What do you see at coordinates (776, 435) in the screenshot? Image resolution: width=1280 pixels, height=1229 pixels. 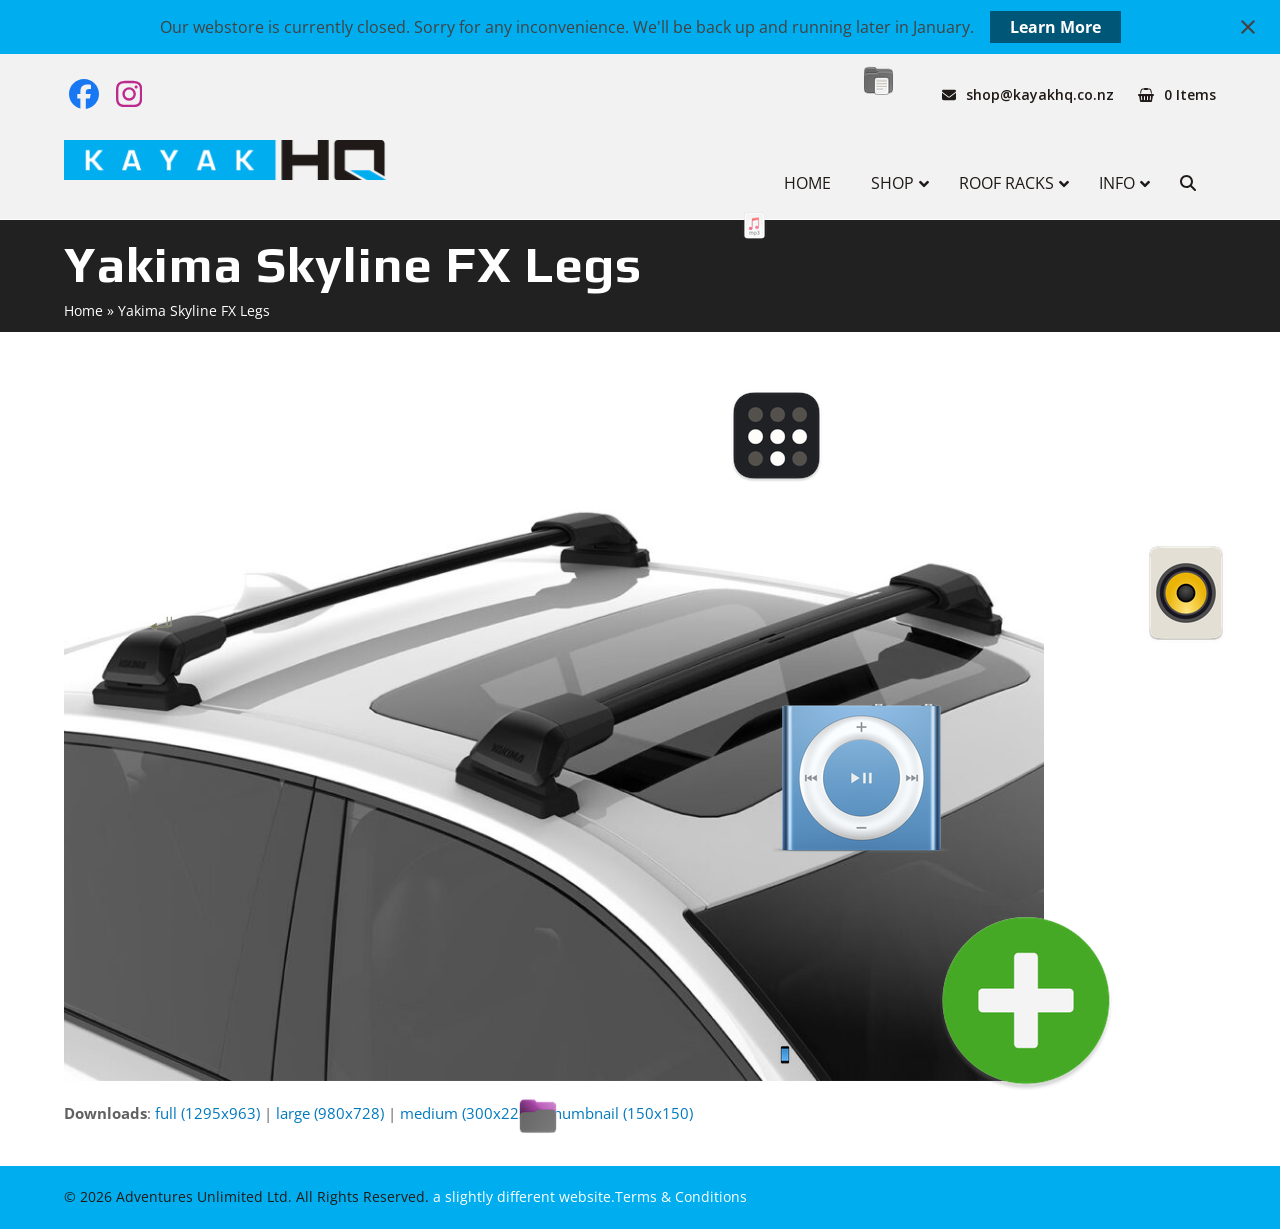 I see `open Tailscale VPN settings` at bounding box center [776, 435].